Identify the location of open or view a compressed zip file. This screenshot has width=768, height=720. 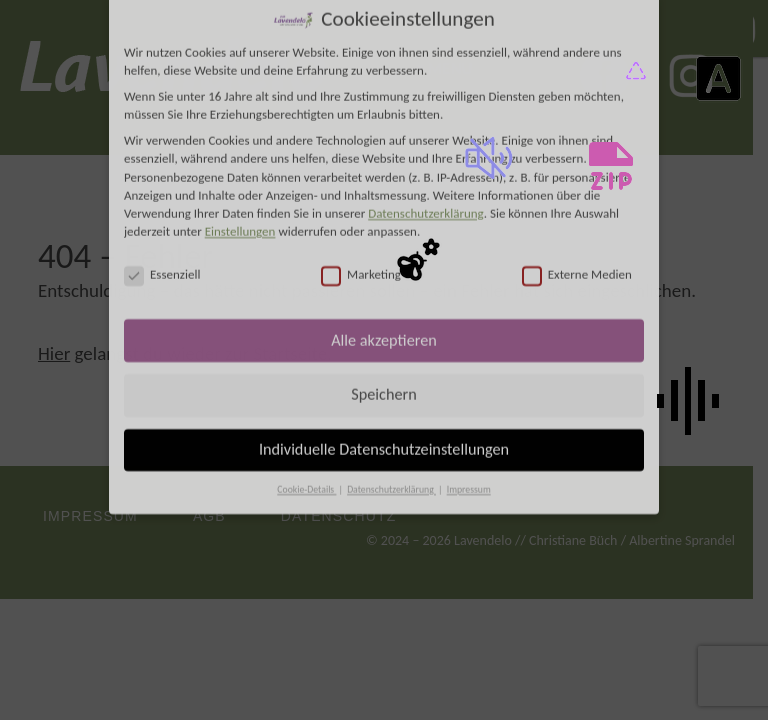
(611, 168).